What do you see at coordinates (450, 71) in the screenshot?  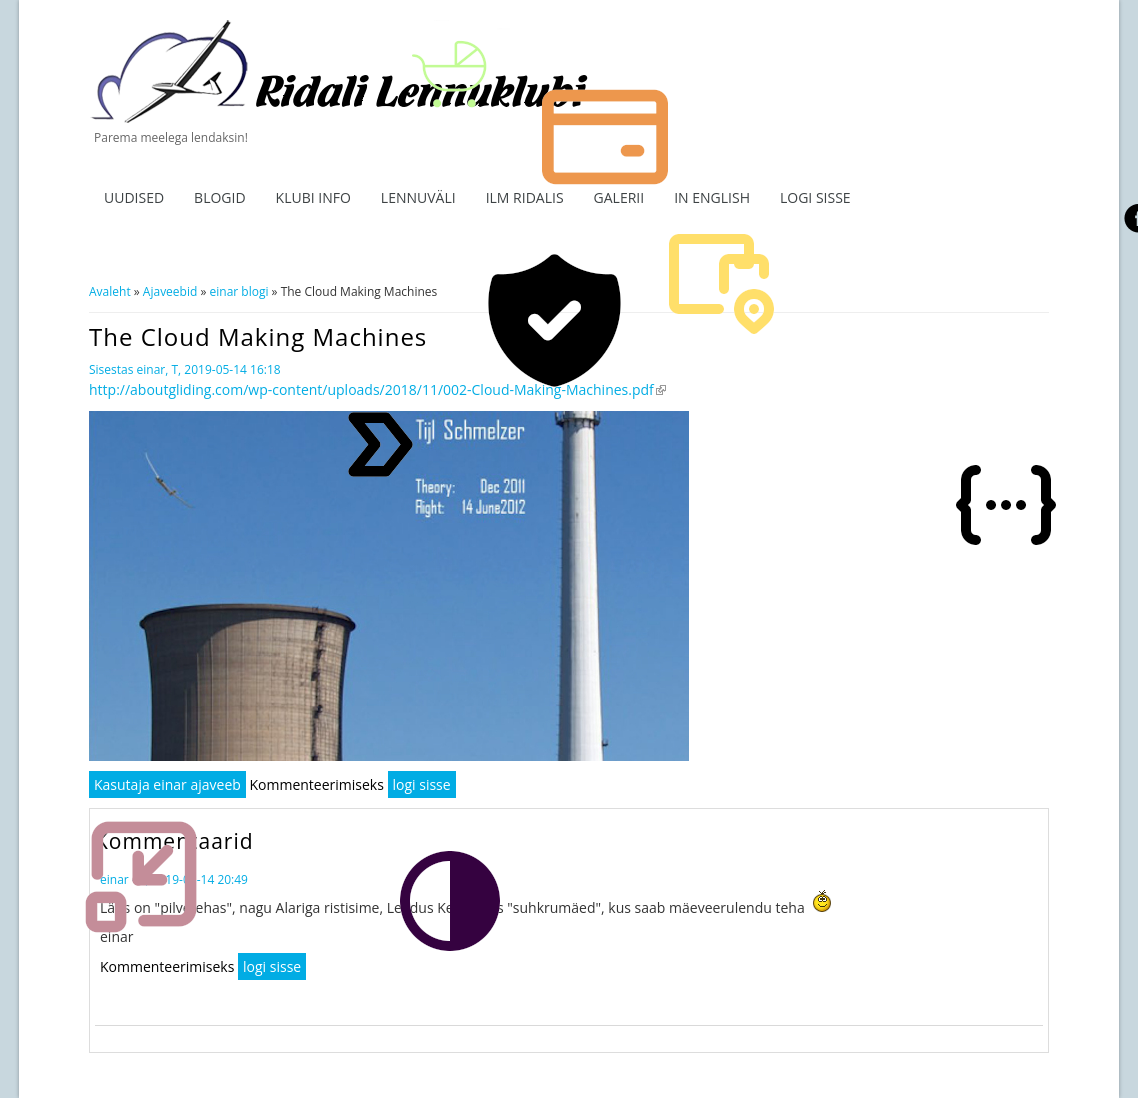 I see `access baby or parenting-related features` at bounding box center [450, 71].